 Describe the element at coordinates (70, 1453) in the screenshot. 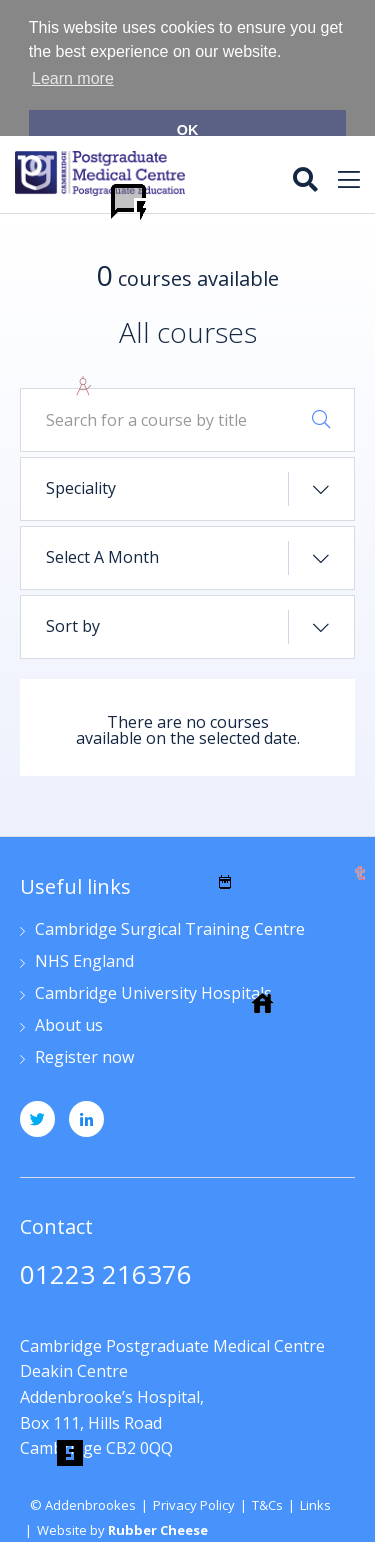

I see `select image filter or preset number 5` at that location.